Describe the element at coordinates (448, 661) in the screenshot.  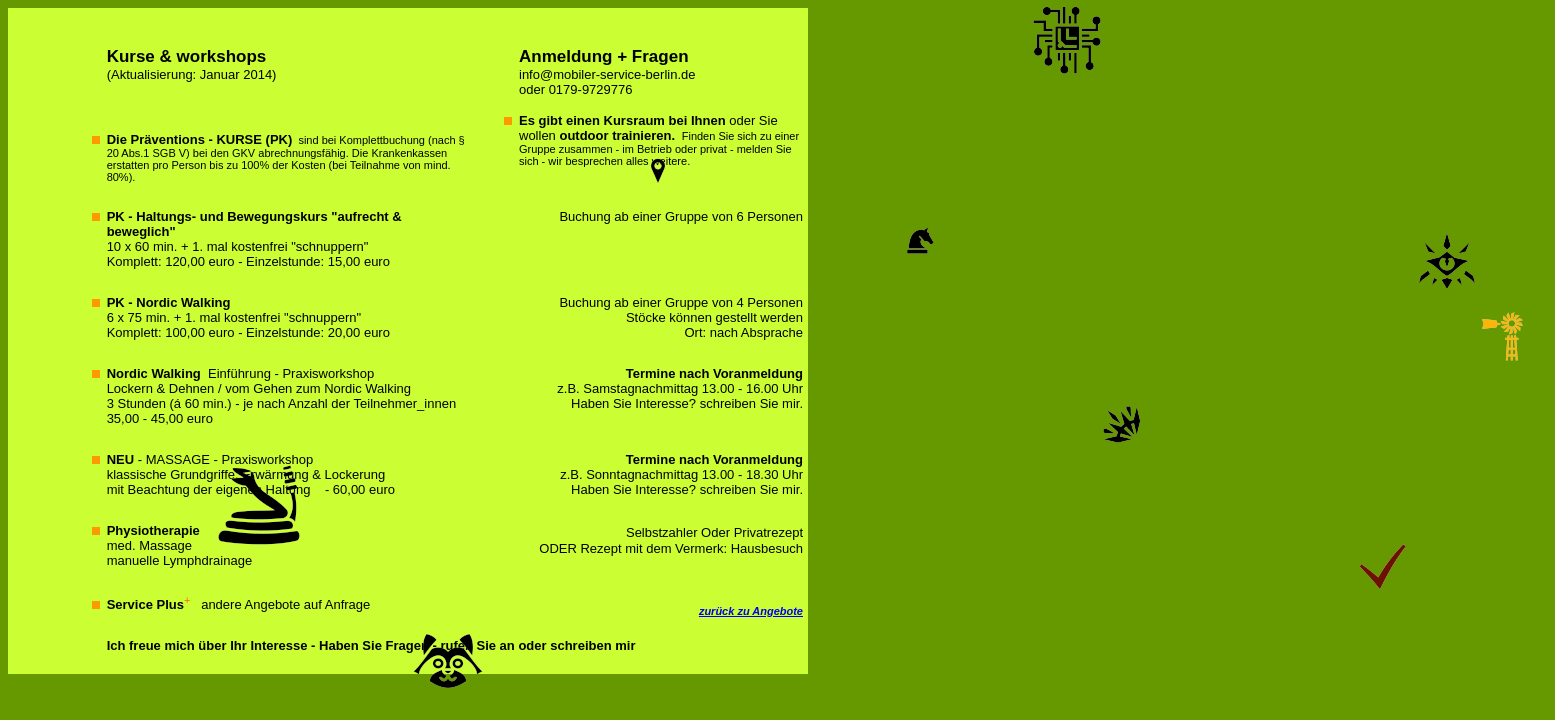
I see `raccoon character or mascot avatar` at that location.